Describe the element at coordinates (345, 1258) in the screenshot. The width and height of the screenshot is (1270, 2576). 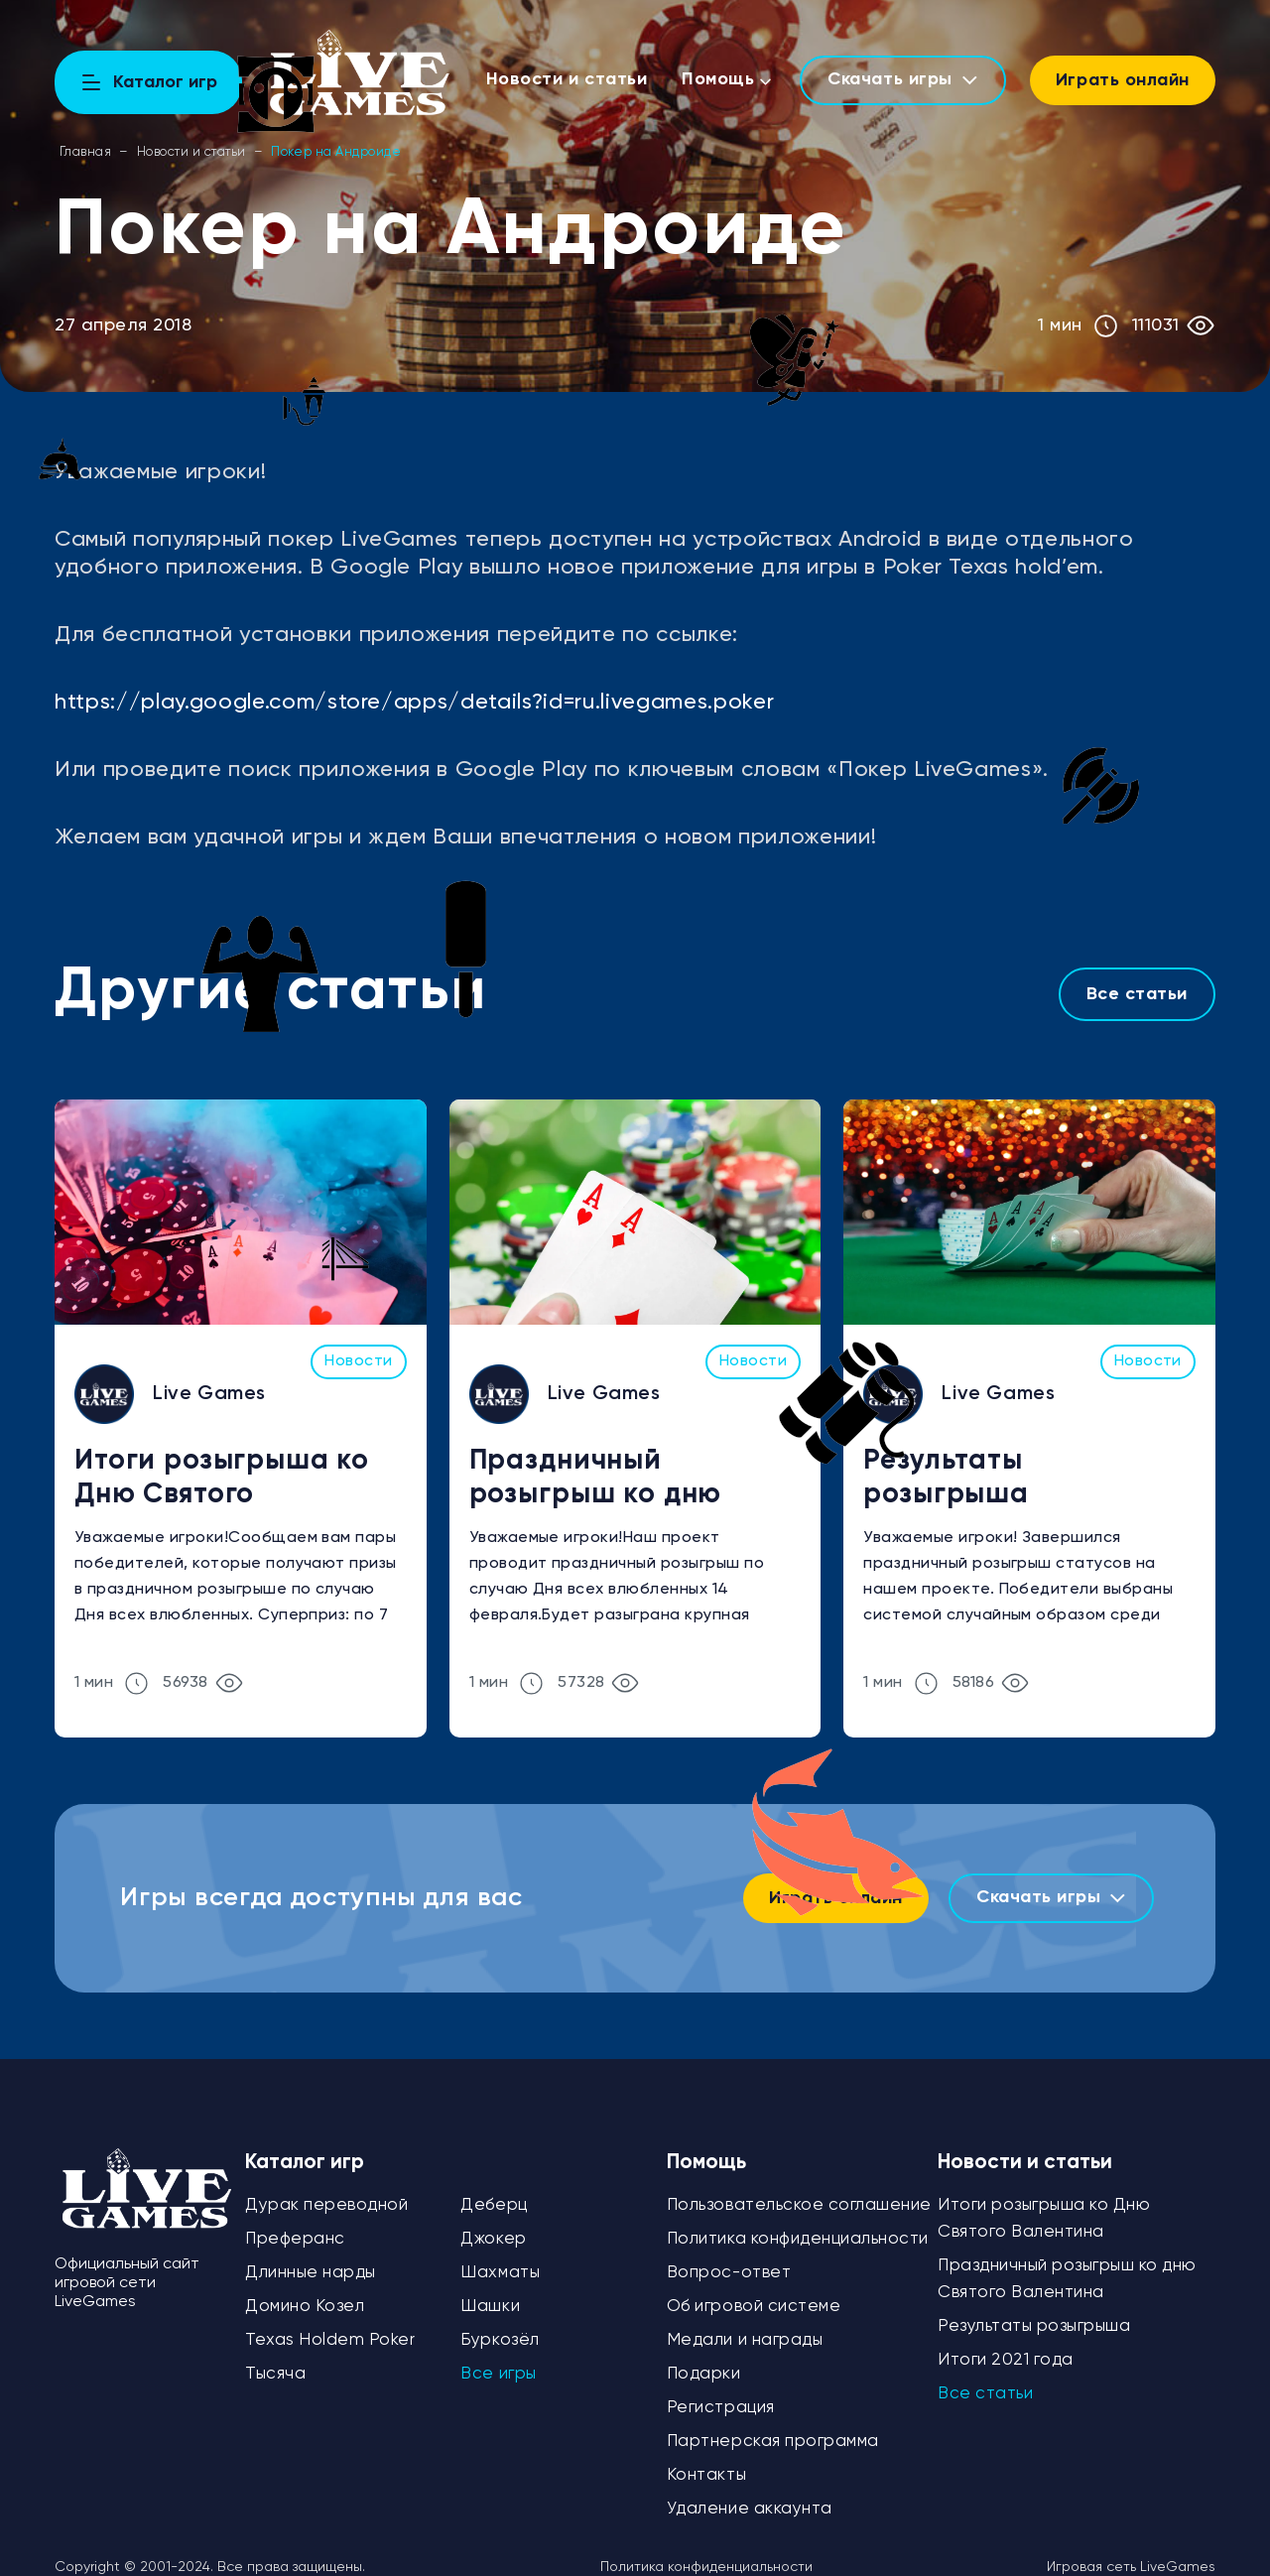
I see `view bridge or infrastructure locations` at that location.